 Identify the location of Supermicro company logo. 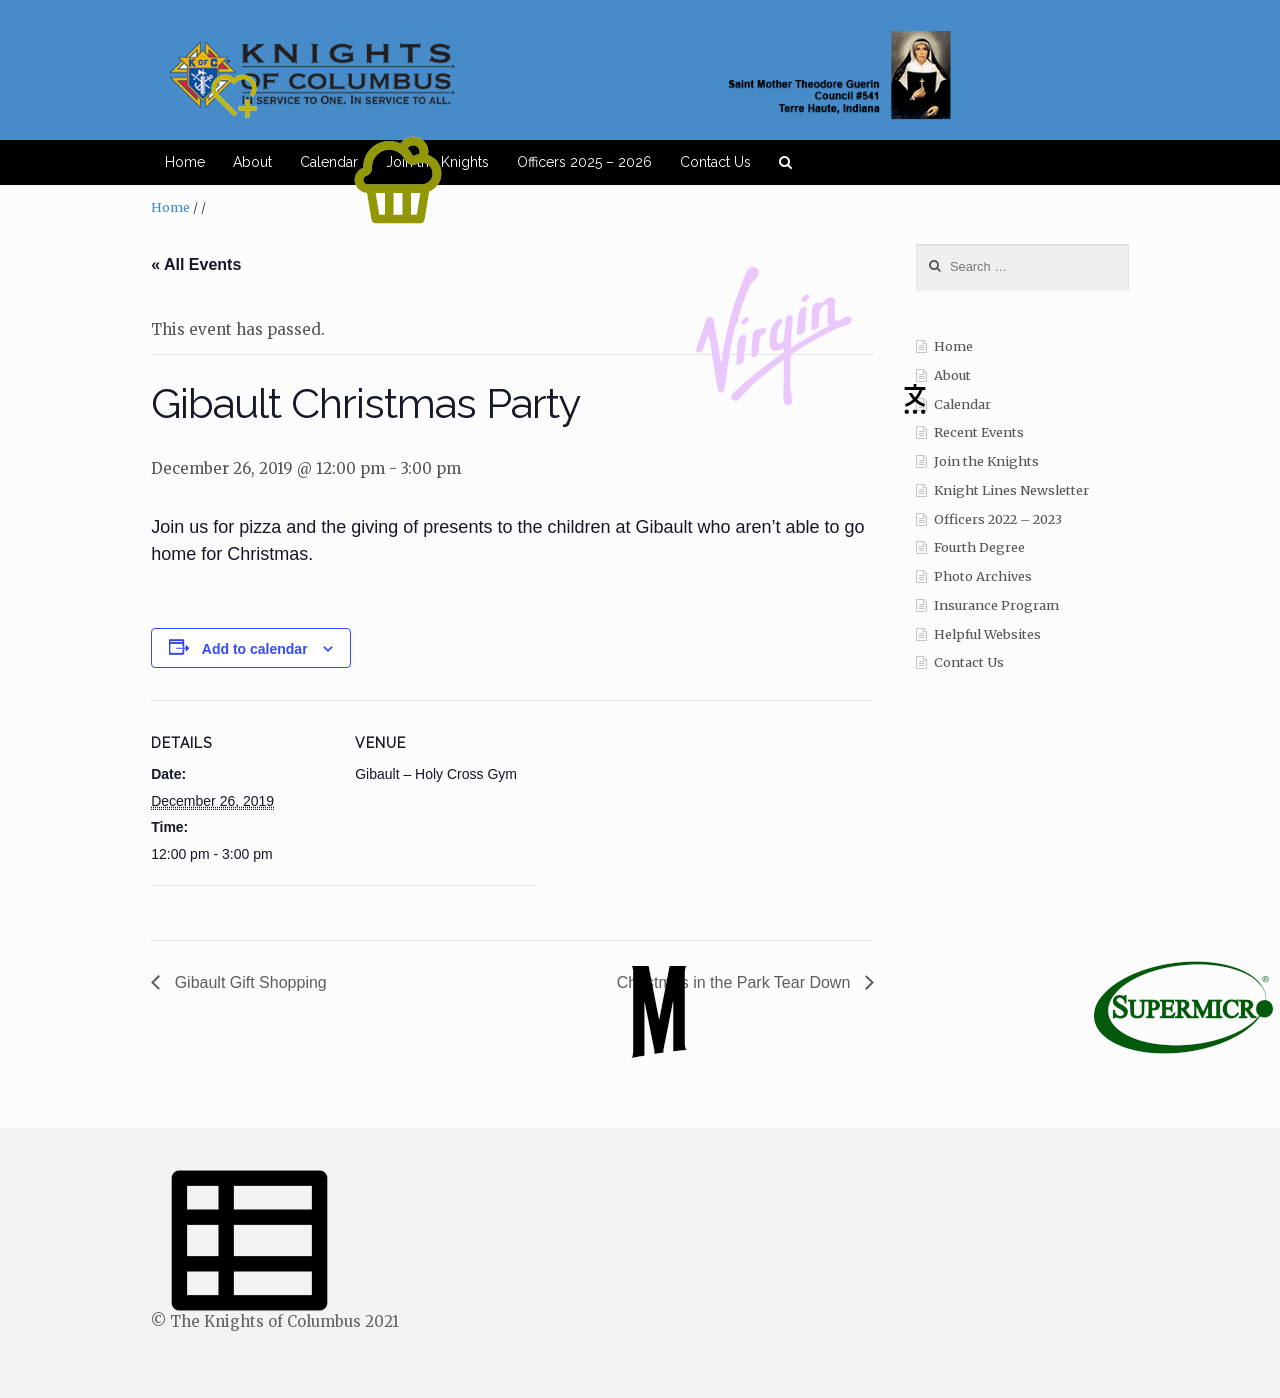
(1183, 1007).